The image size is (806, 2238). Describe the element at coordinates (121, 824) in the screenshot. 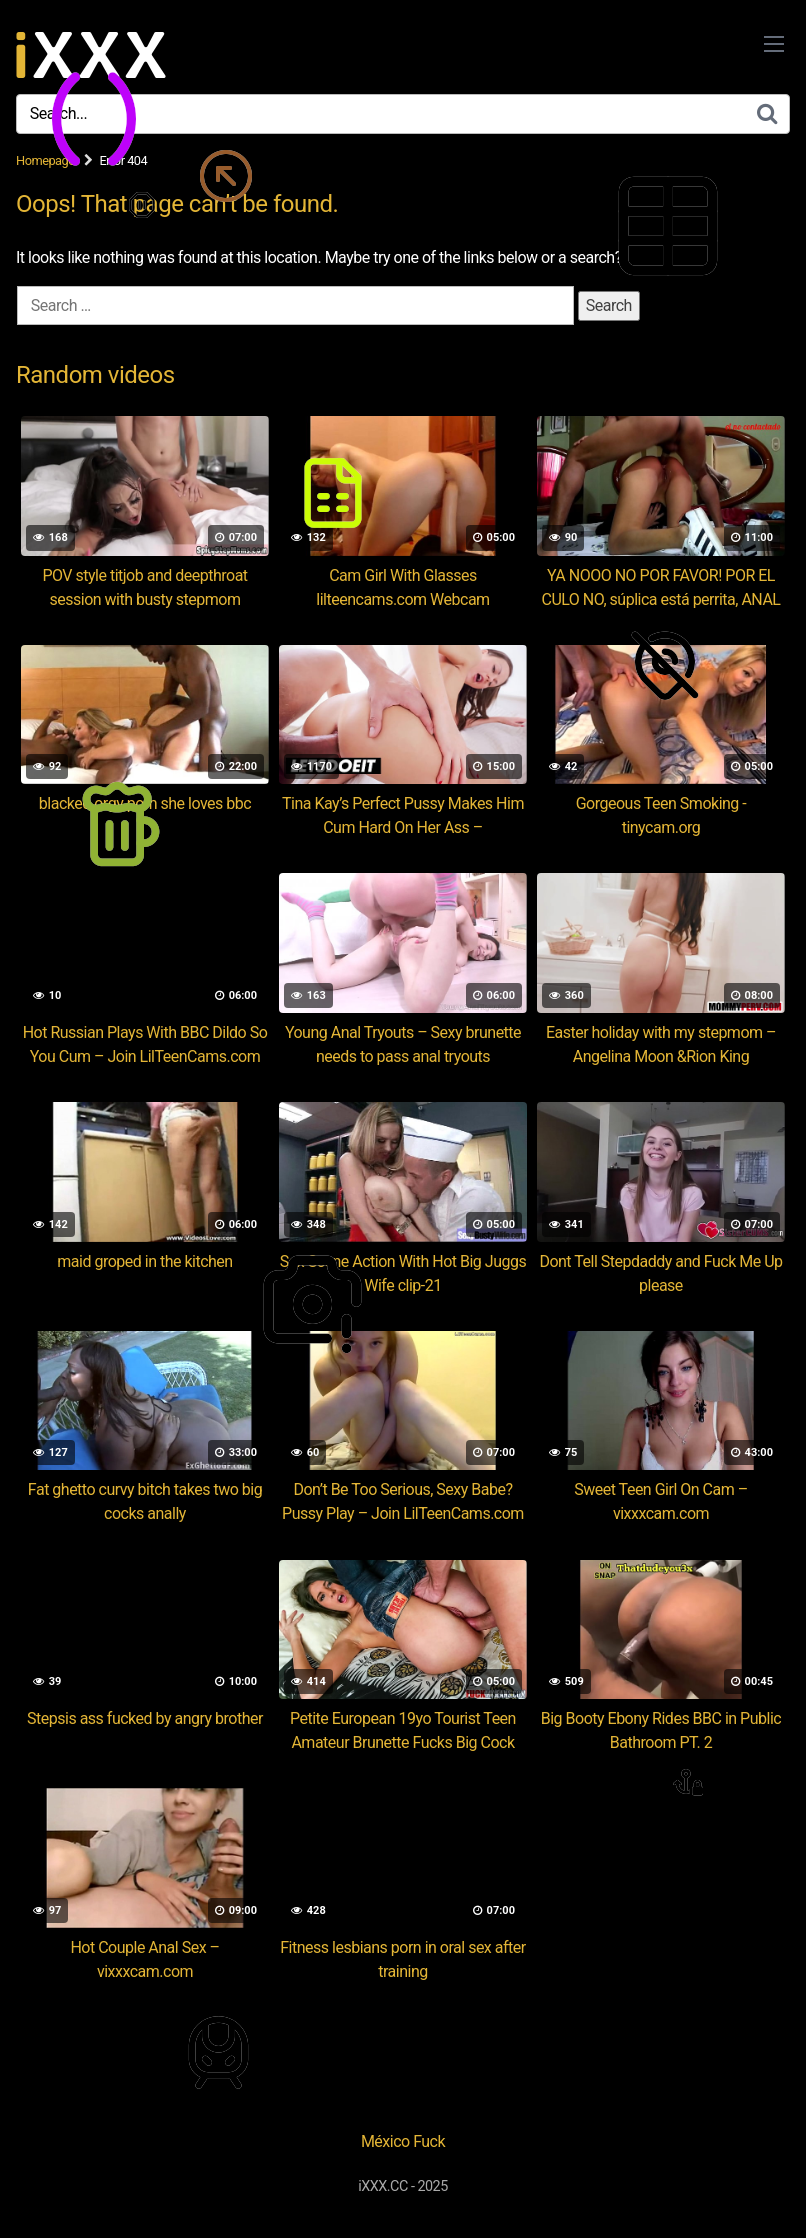

I see `browse nearby bars or breweries` at that location.